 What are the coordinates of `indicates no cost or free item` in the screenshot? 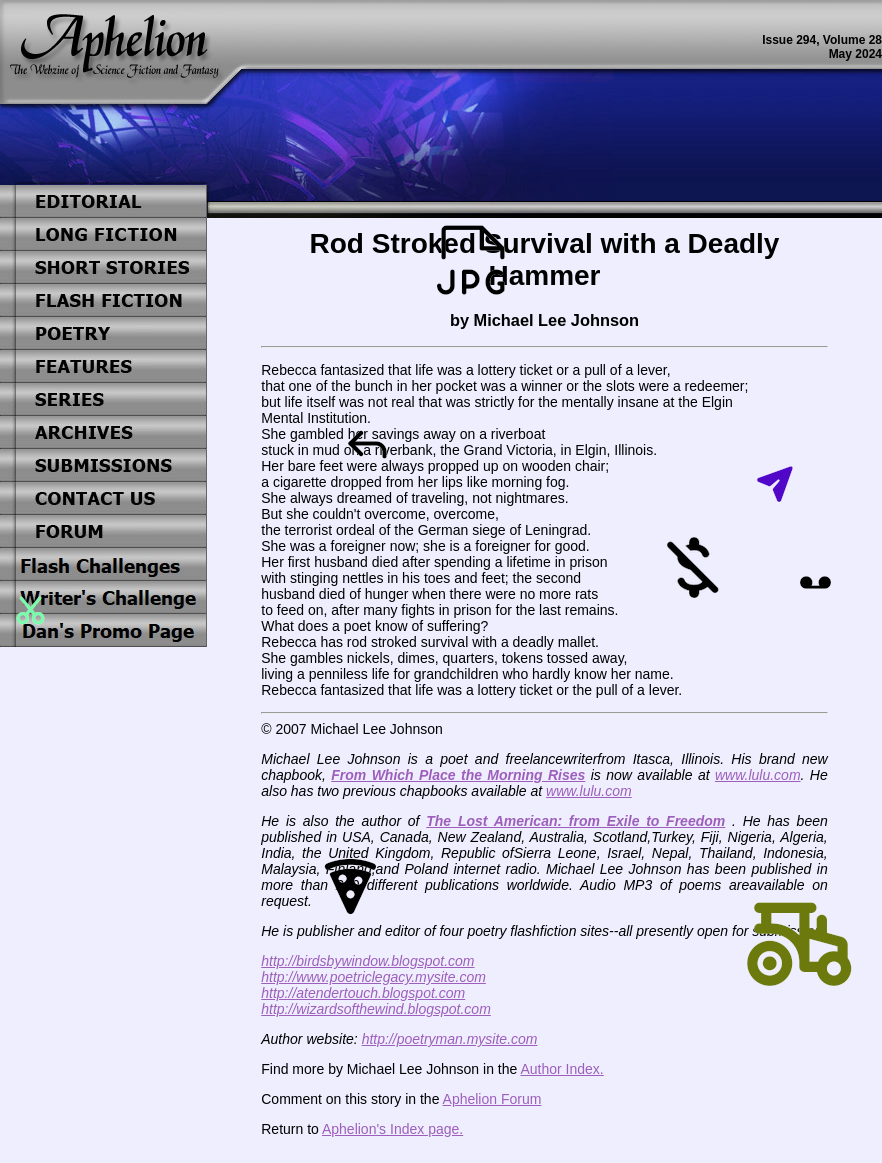 It's located at (692, 567).